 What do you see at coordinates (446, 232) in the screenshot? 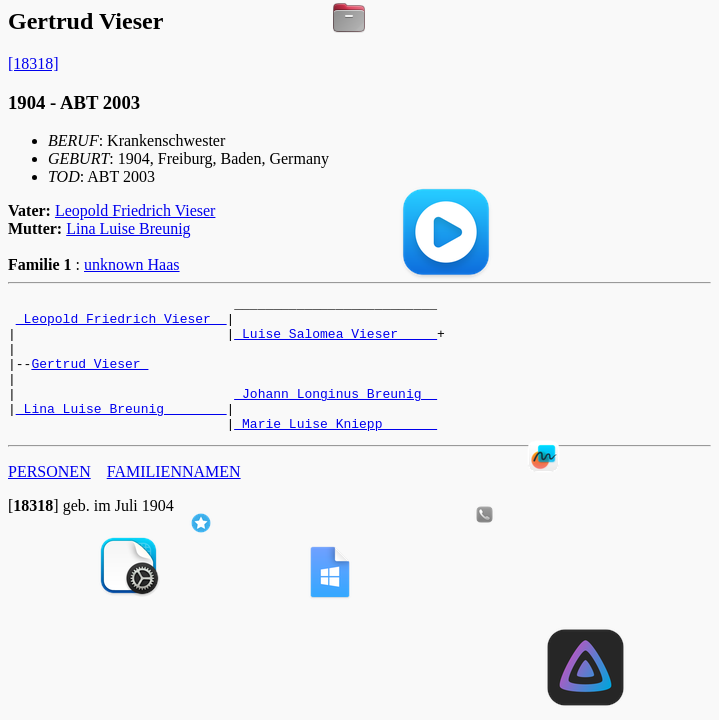
I see `open amberol music player` at bounding box center [446, 232].